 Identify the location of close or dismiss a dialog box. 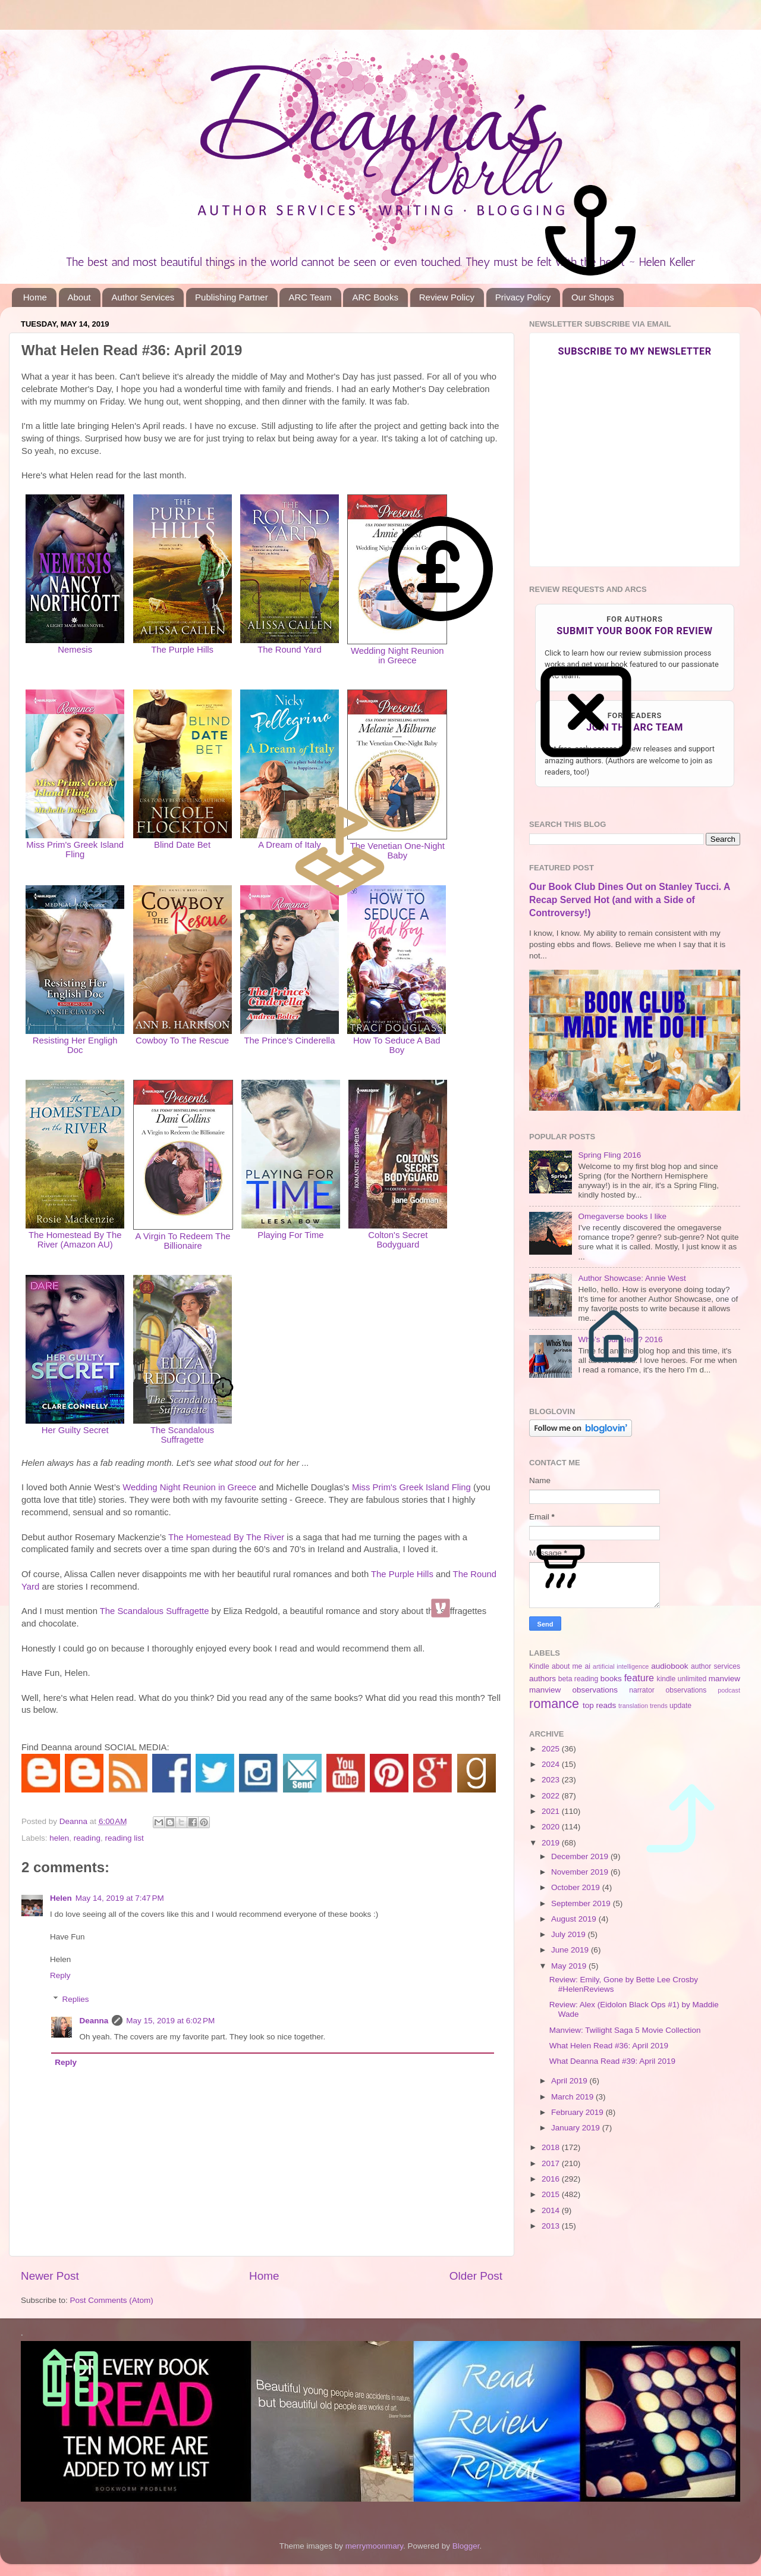
(586, 712).